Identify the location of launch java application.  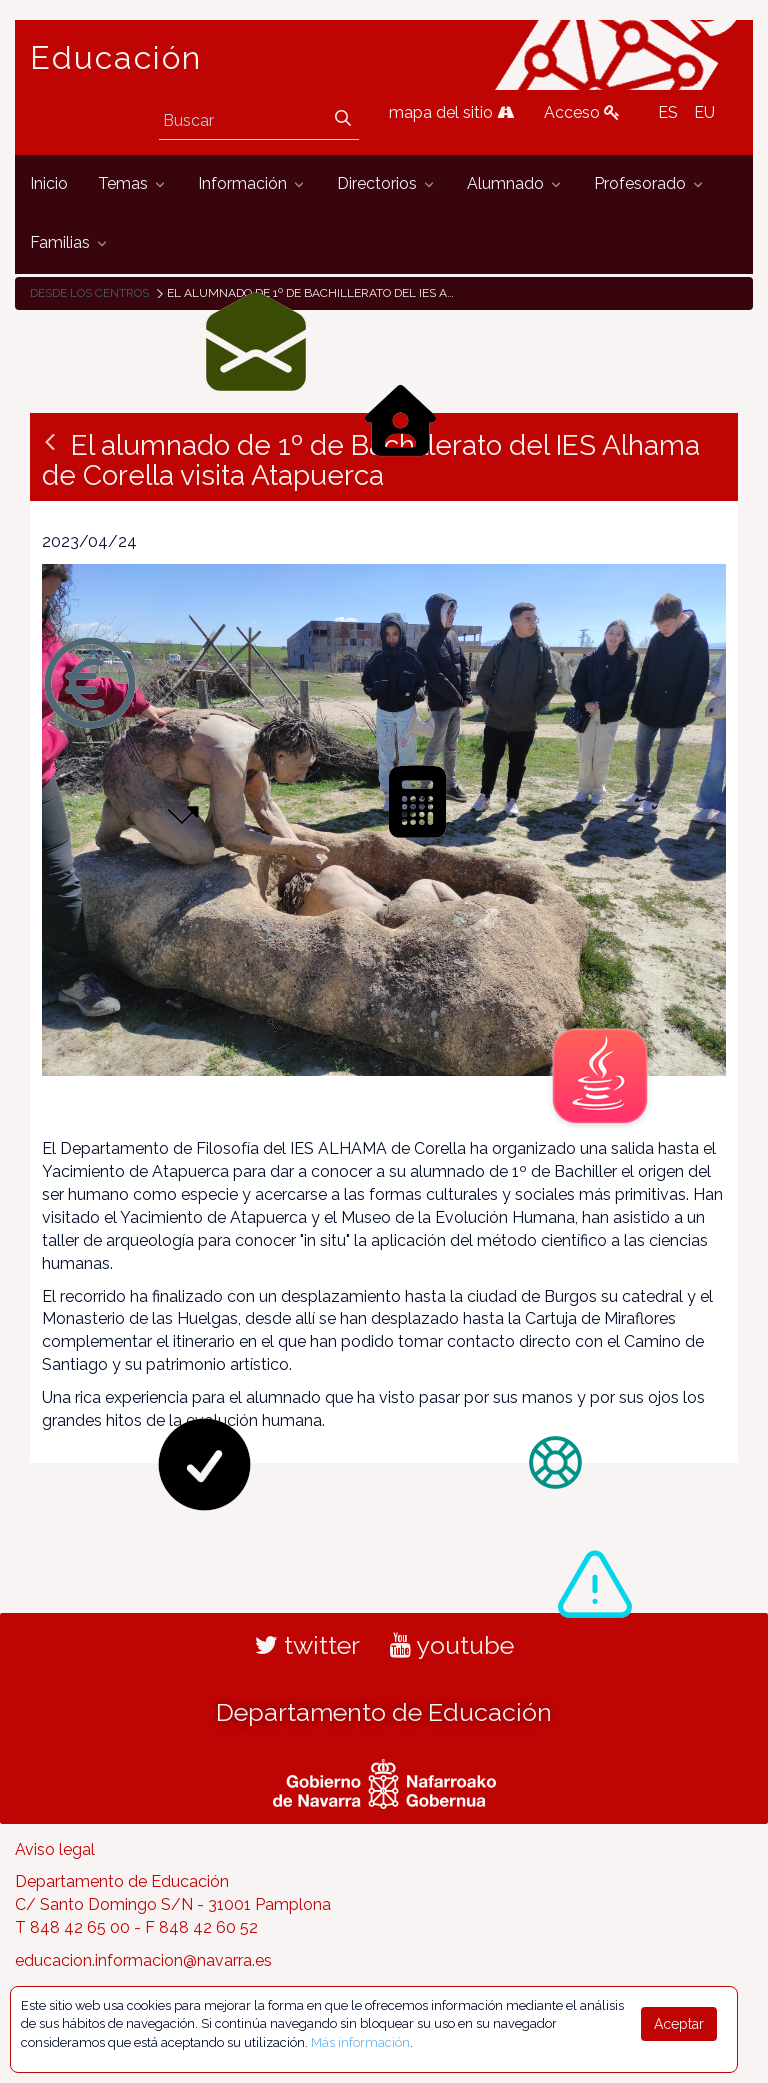
(600, 1076).